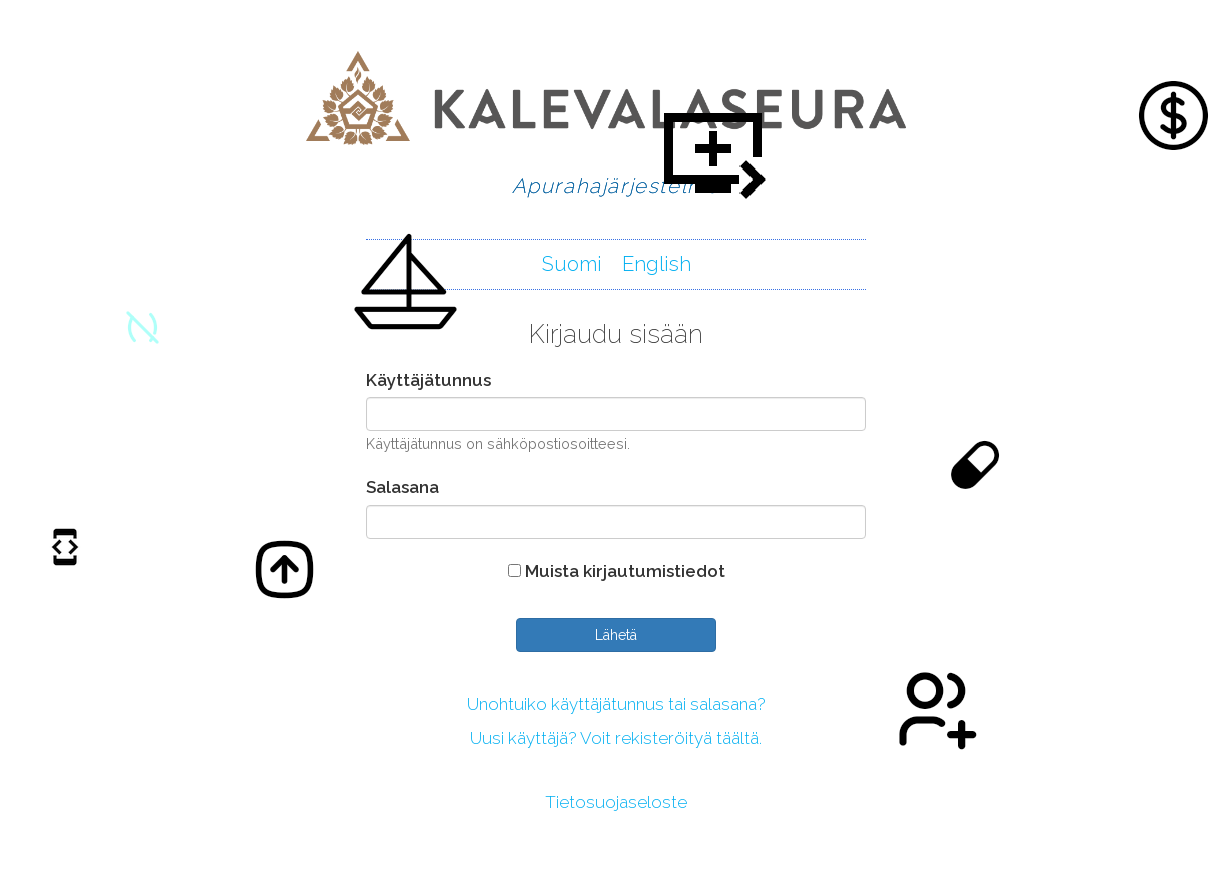  What do you see at coordinates (1173, 115) in the screenshot?
I see `view account balance or financial information` at bounding box center [1173, 115].